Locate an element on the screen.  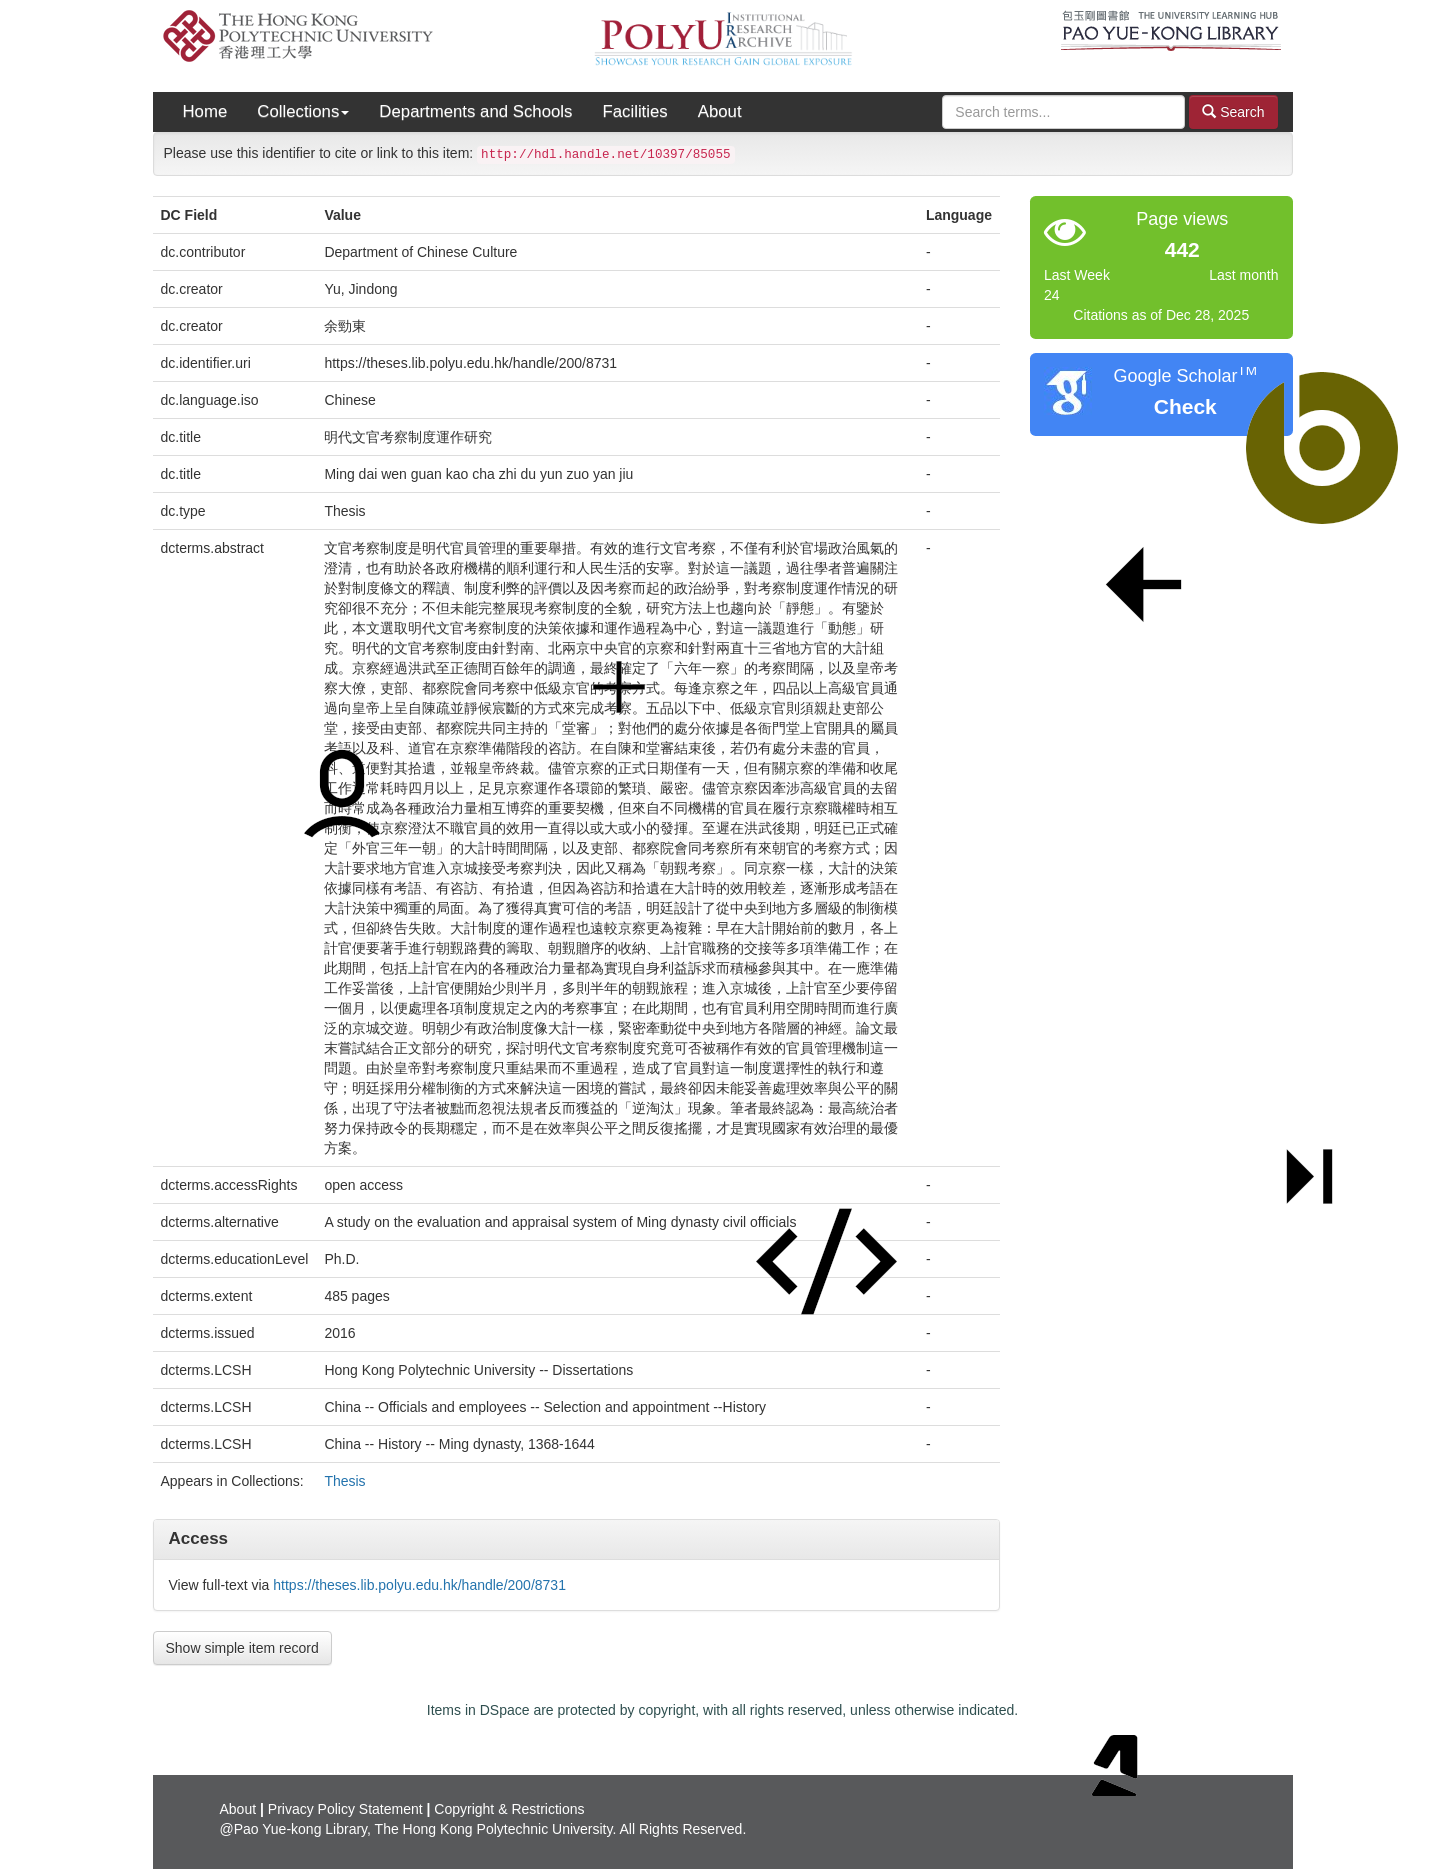
visit gsmarena website for phone specs and reviews is located at coordinates (1114, 1765).